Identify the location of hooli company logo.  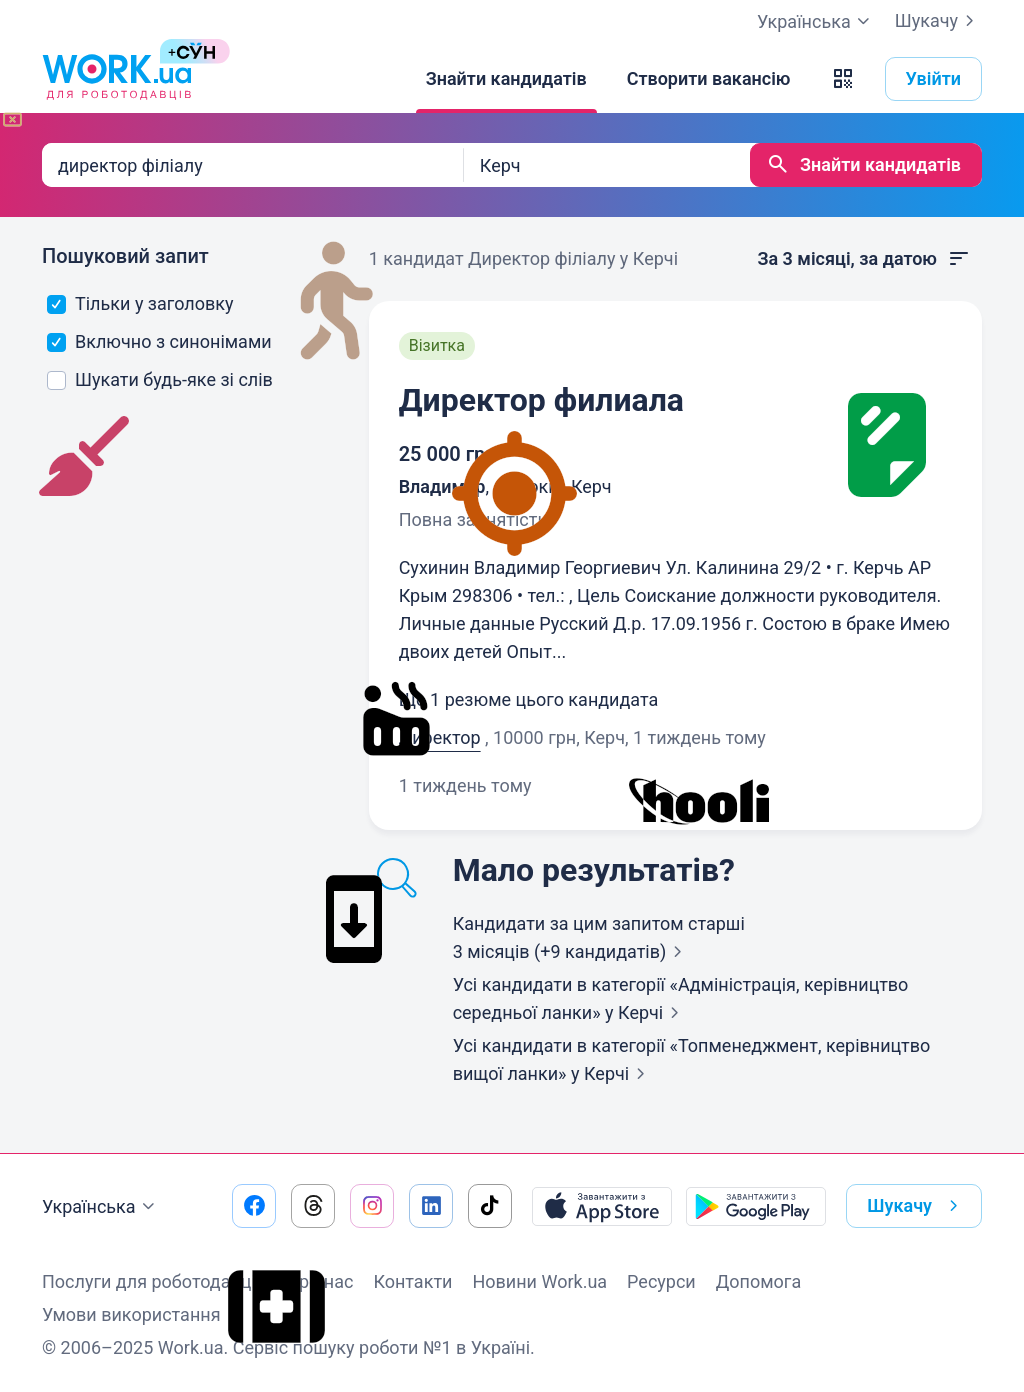
(699, 801).